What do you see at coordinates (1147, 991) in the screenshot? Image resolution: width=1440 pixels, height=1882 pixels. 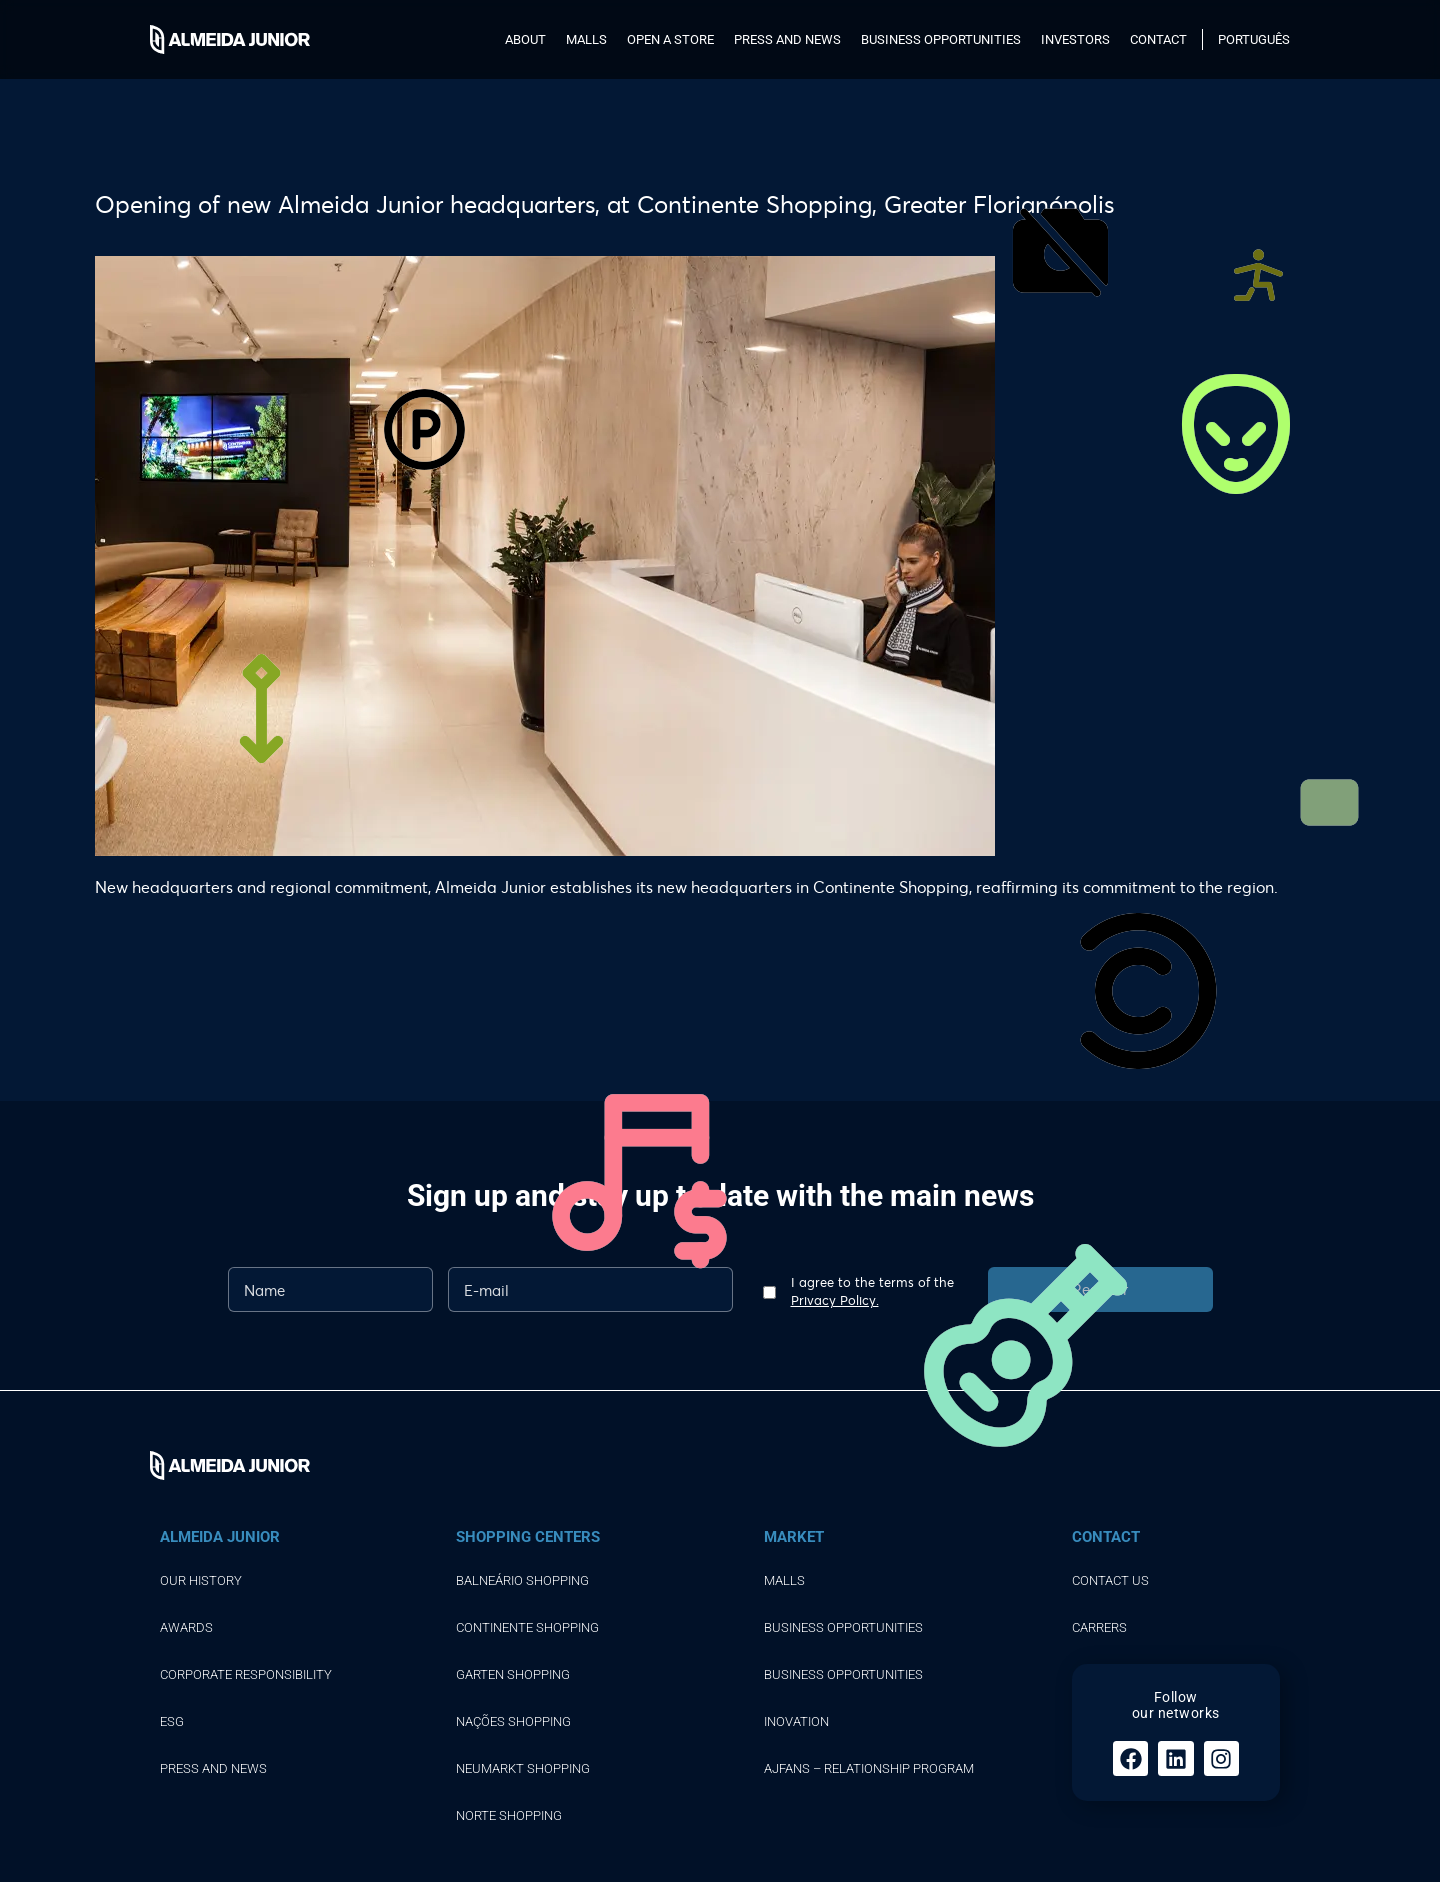 I see `comedy central brand logo` at bounding box center [1147, 991].